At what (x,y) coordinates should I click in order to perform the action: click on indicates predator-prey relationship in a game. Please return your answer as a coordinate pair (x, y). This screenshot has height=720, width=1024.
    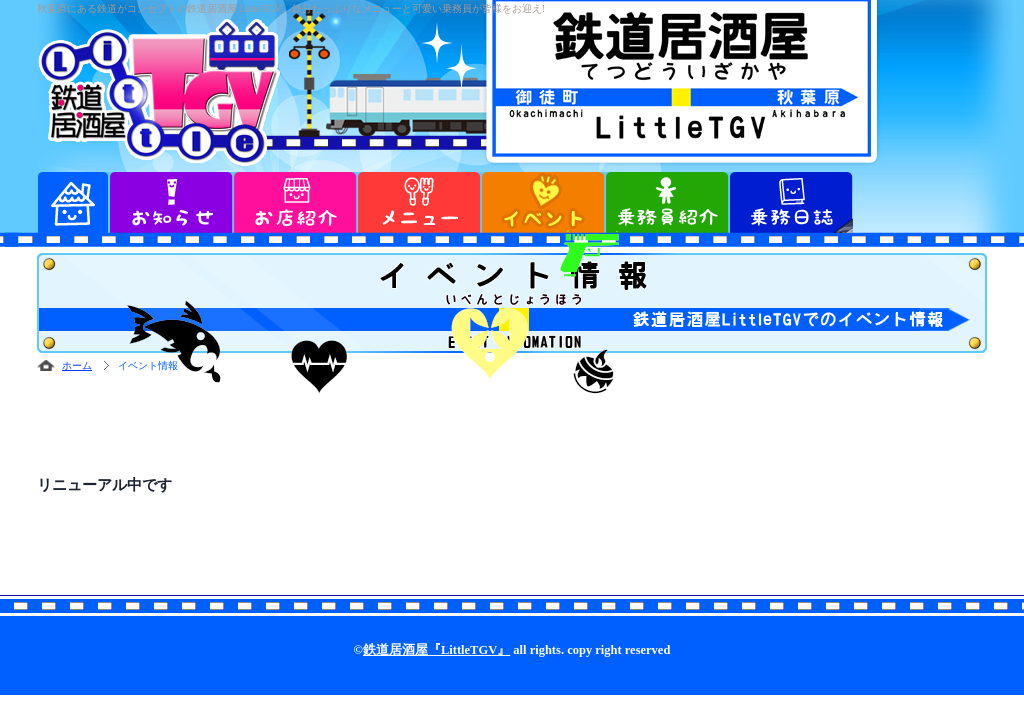
    Looking at the image, I should click on (174, 337).